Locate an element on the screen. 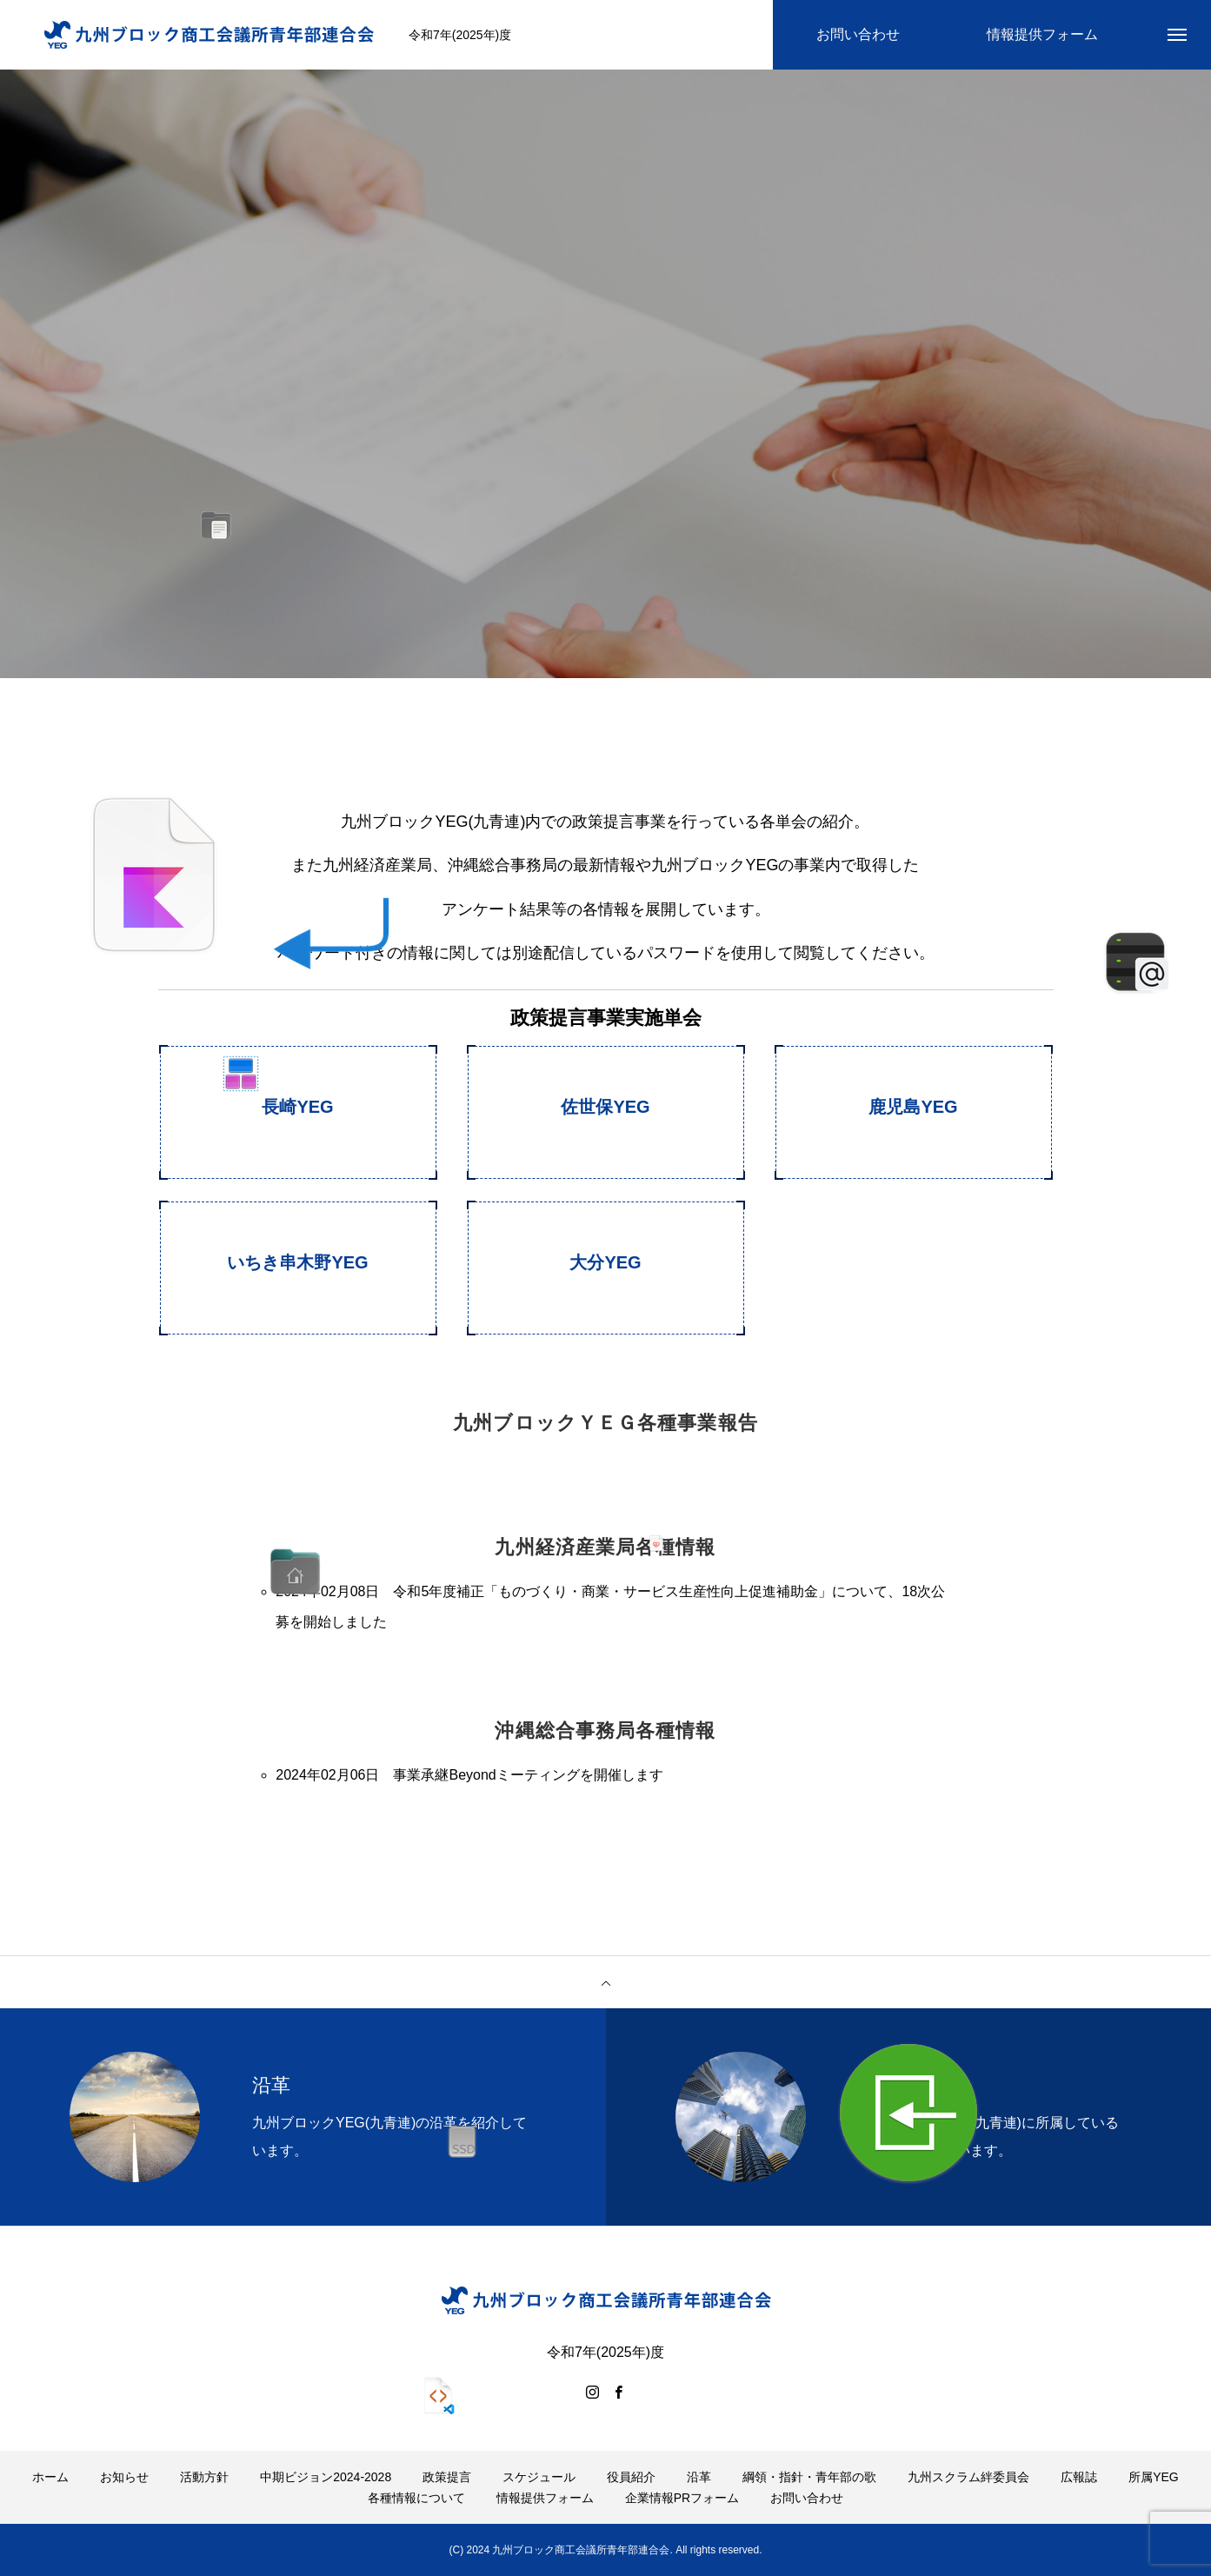 The height and width of the screenshot is (2576, 1211). a ruby programming language source file is located at coordinates (656, 1543).